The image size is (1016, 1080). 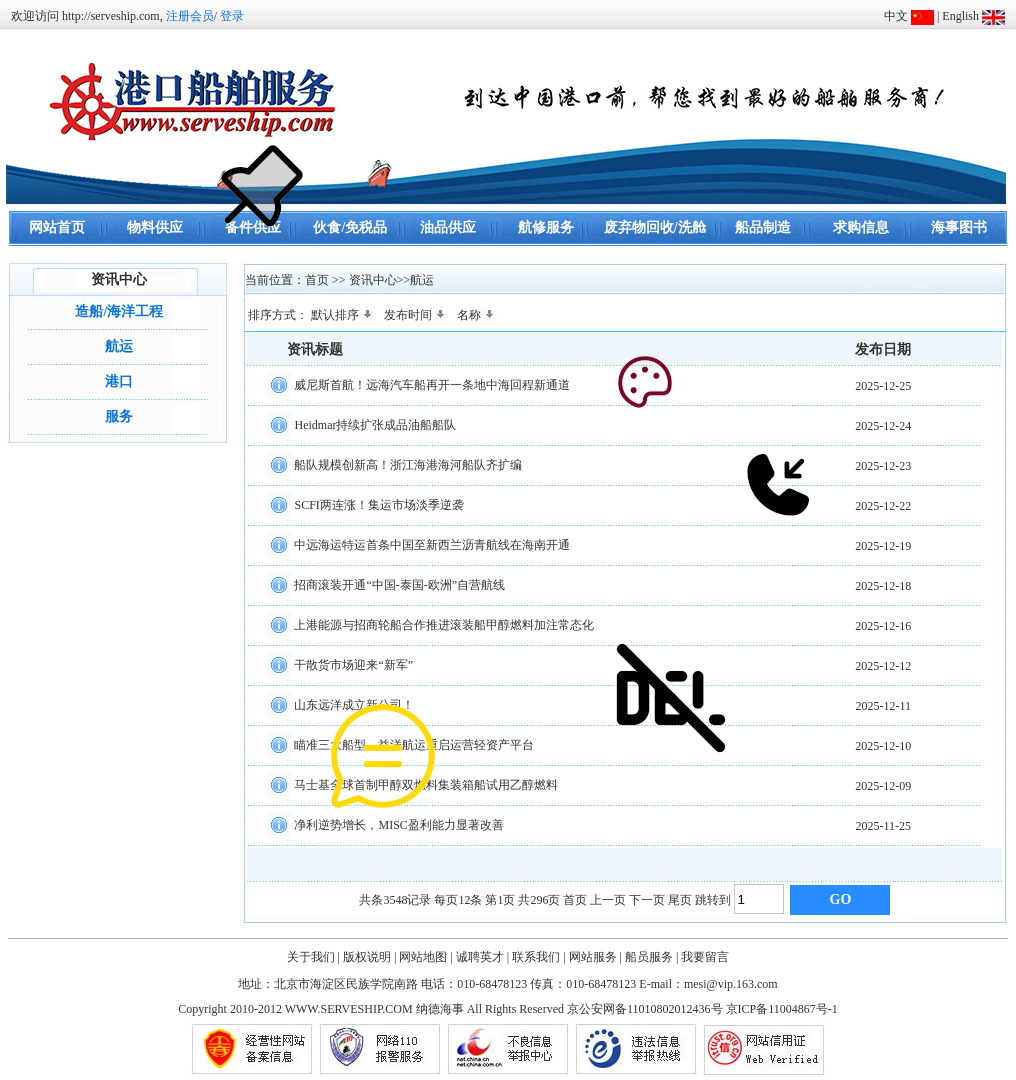 I want to click on pin an item to keep it visible, so click(x=259, y=189).